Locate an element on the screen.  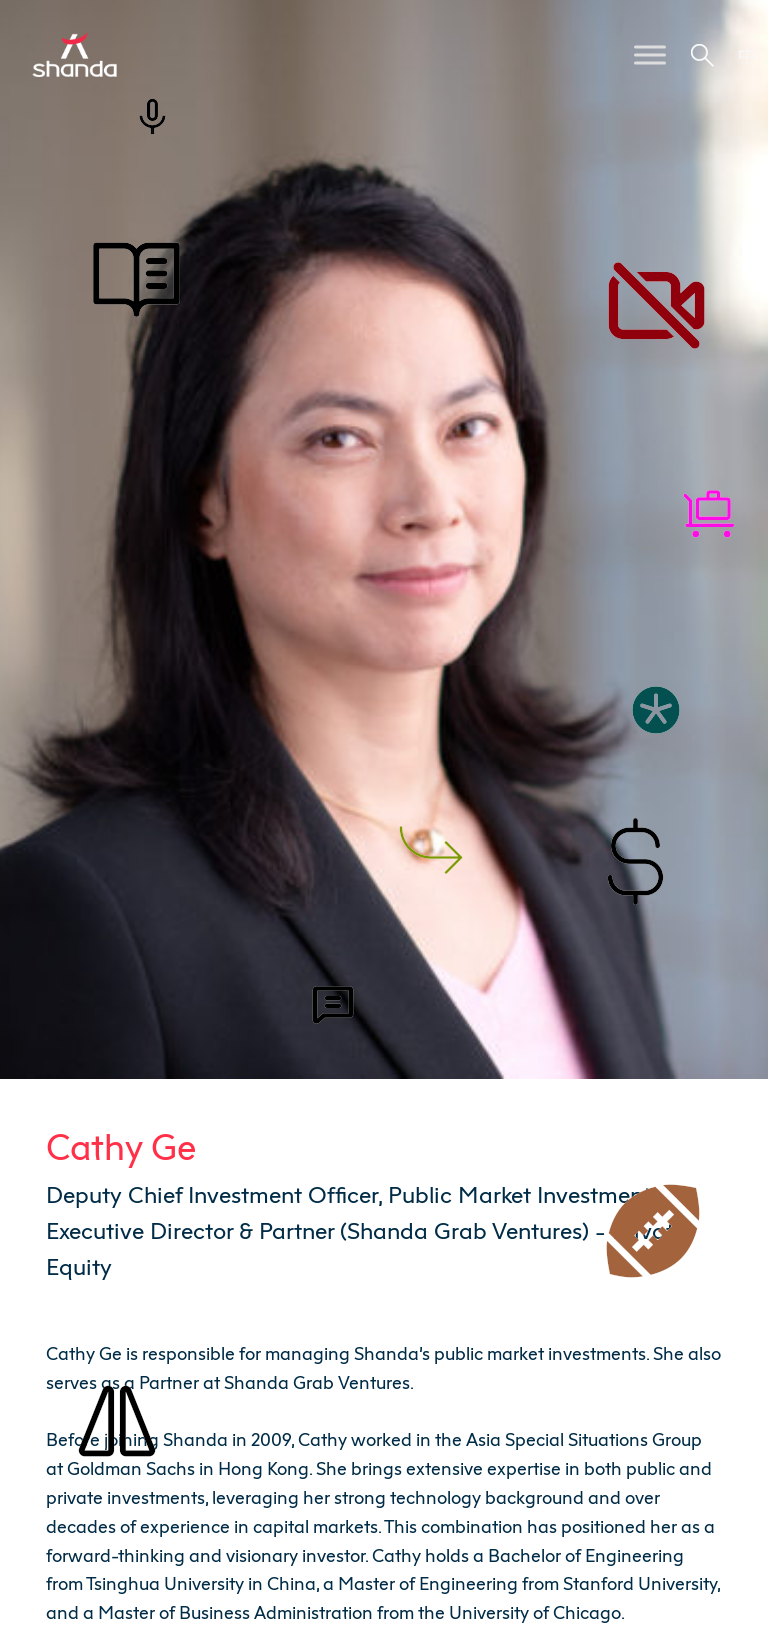
open chat or messaging is located at coordinates (333, 1002).